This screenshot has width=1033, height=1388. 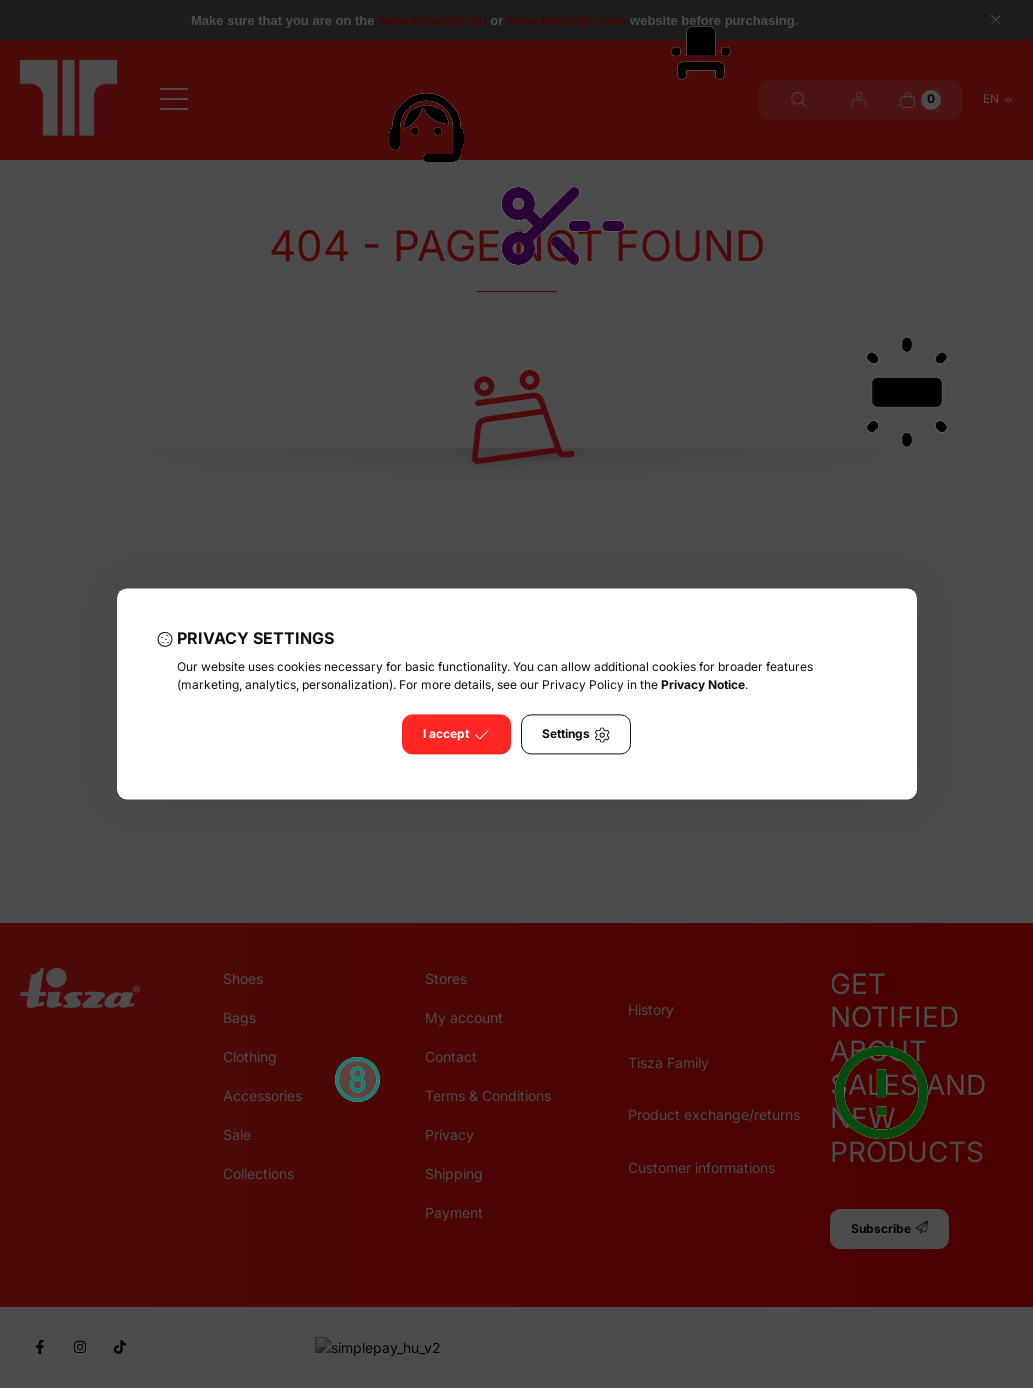 I want to click on indicates a warning or alert requiring attention, so click(x=881, y=1092).